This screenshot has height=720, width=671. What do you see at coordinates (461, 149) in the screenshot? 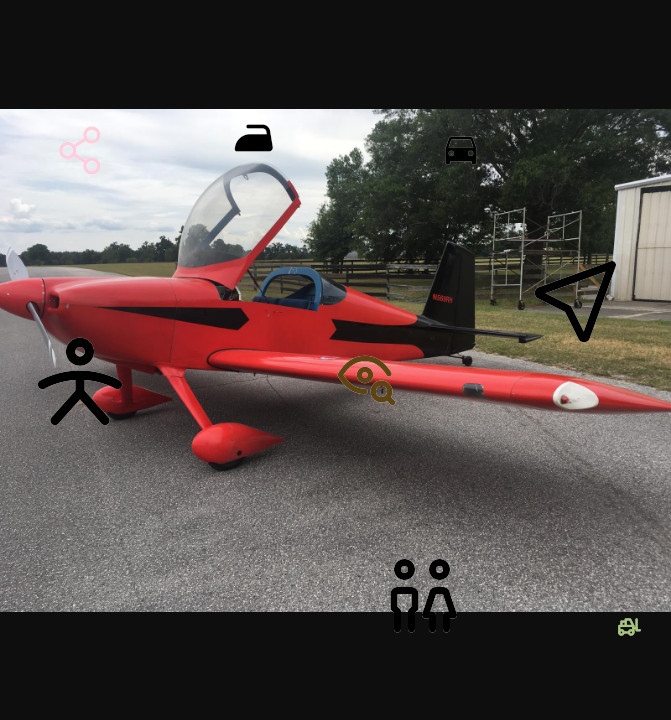
I see `get driving directions` at bounding box center [461, 149].